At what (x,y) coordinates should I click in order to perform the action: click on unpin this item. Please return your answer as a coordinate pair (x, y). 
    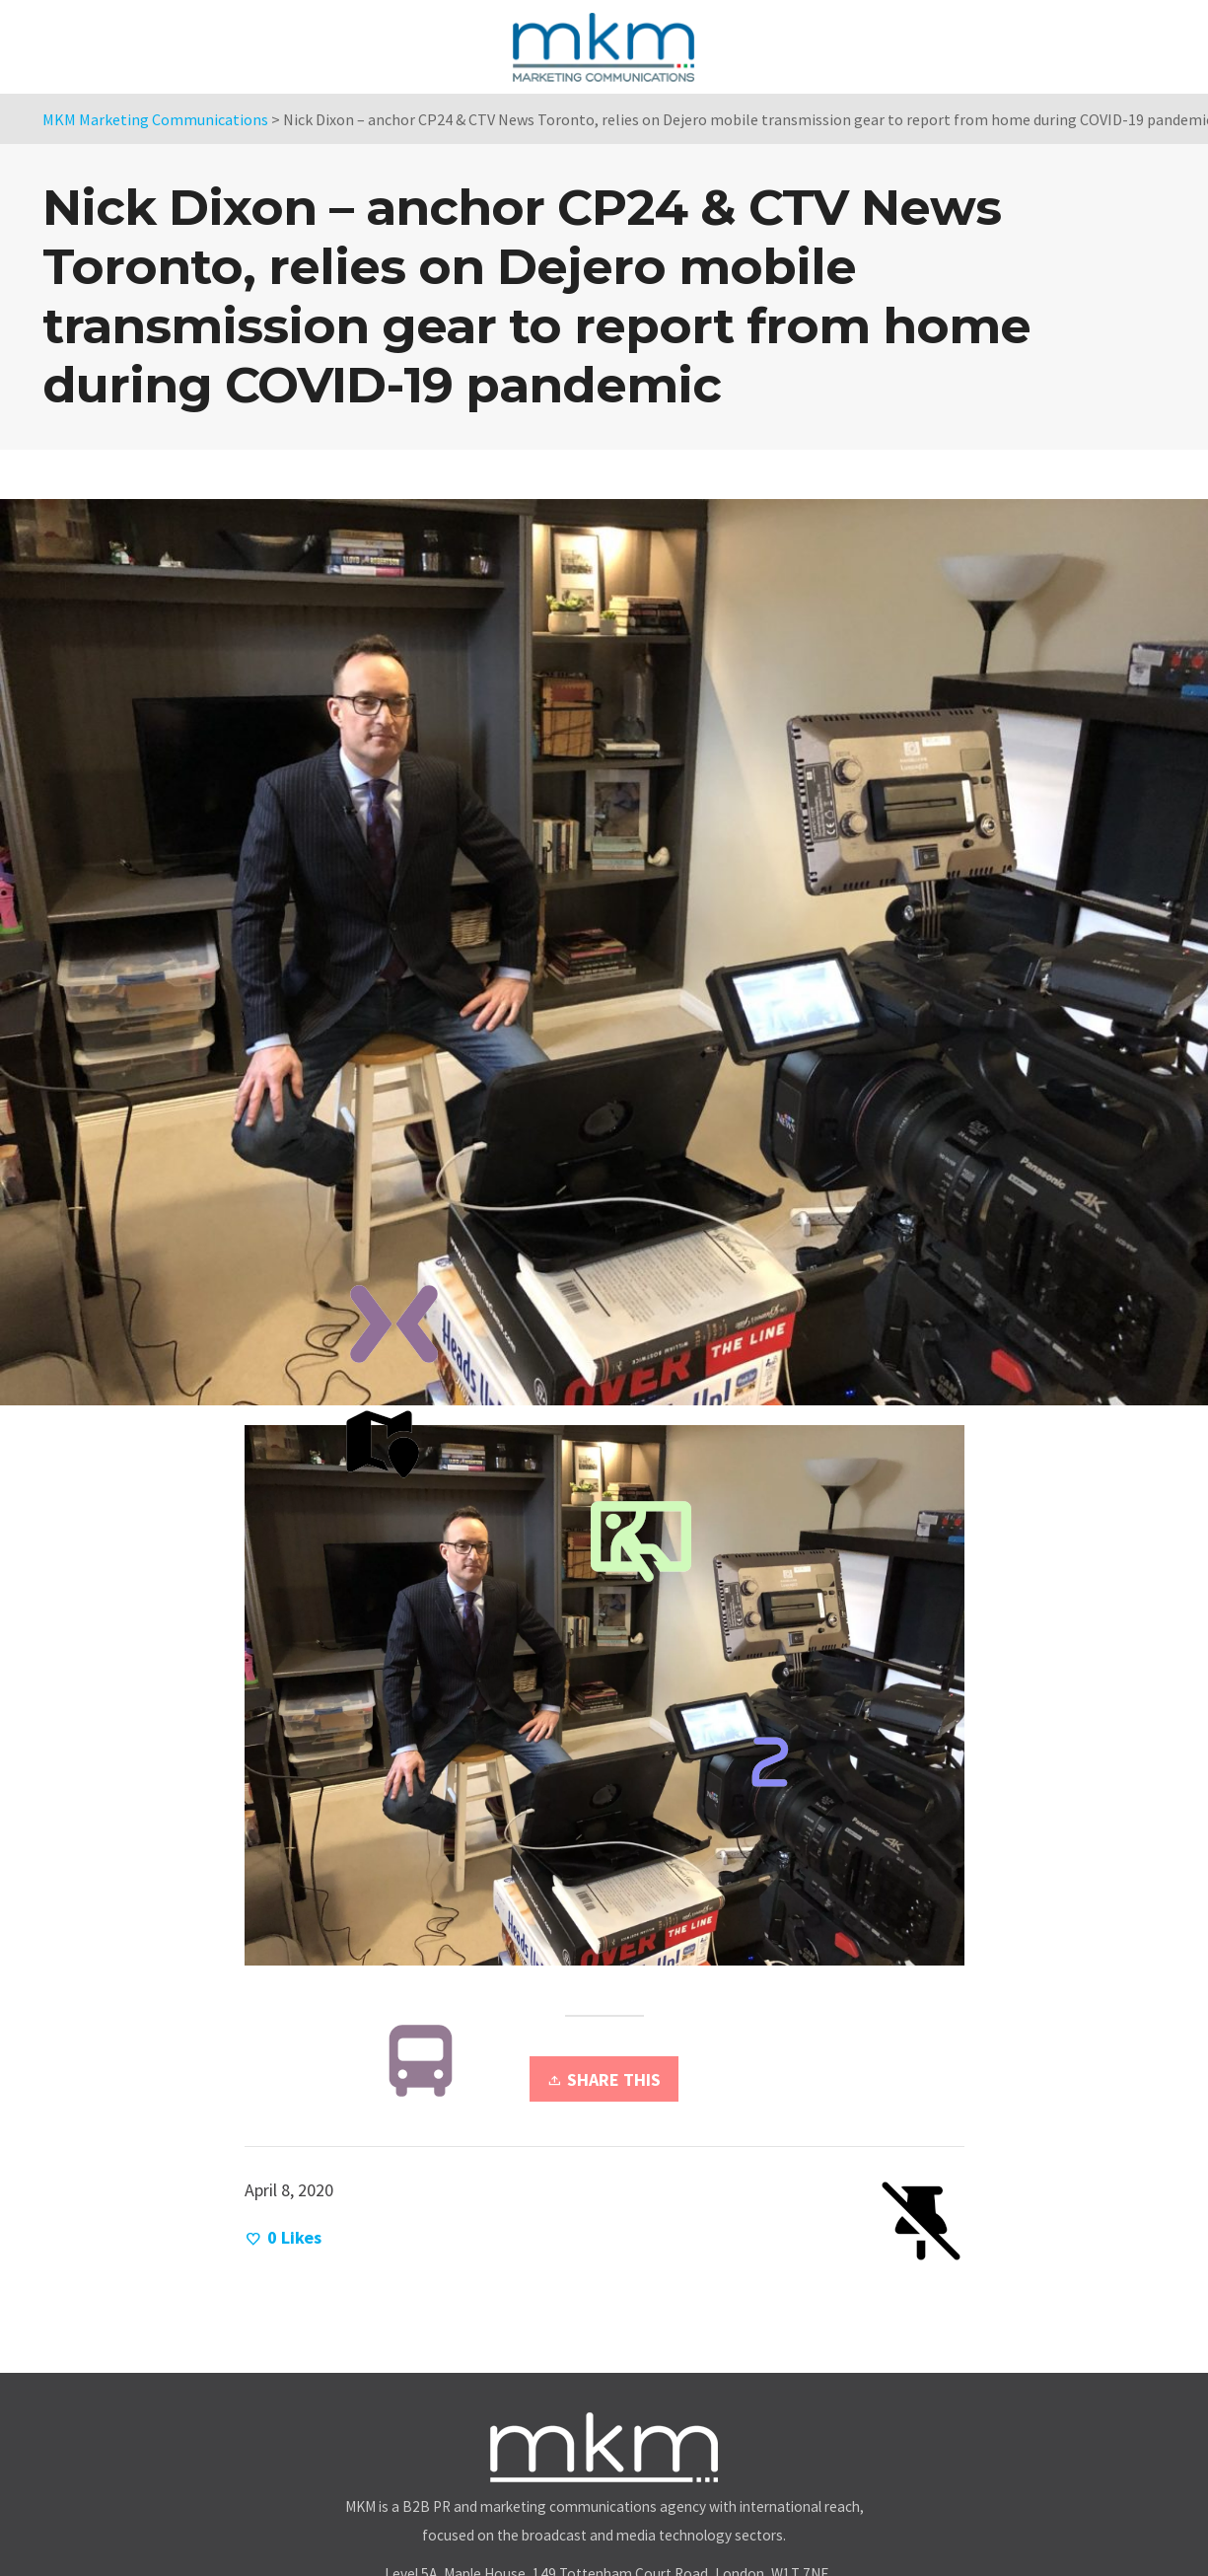
    Looking at the image, I should click on (921, 2221).